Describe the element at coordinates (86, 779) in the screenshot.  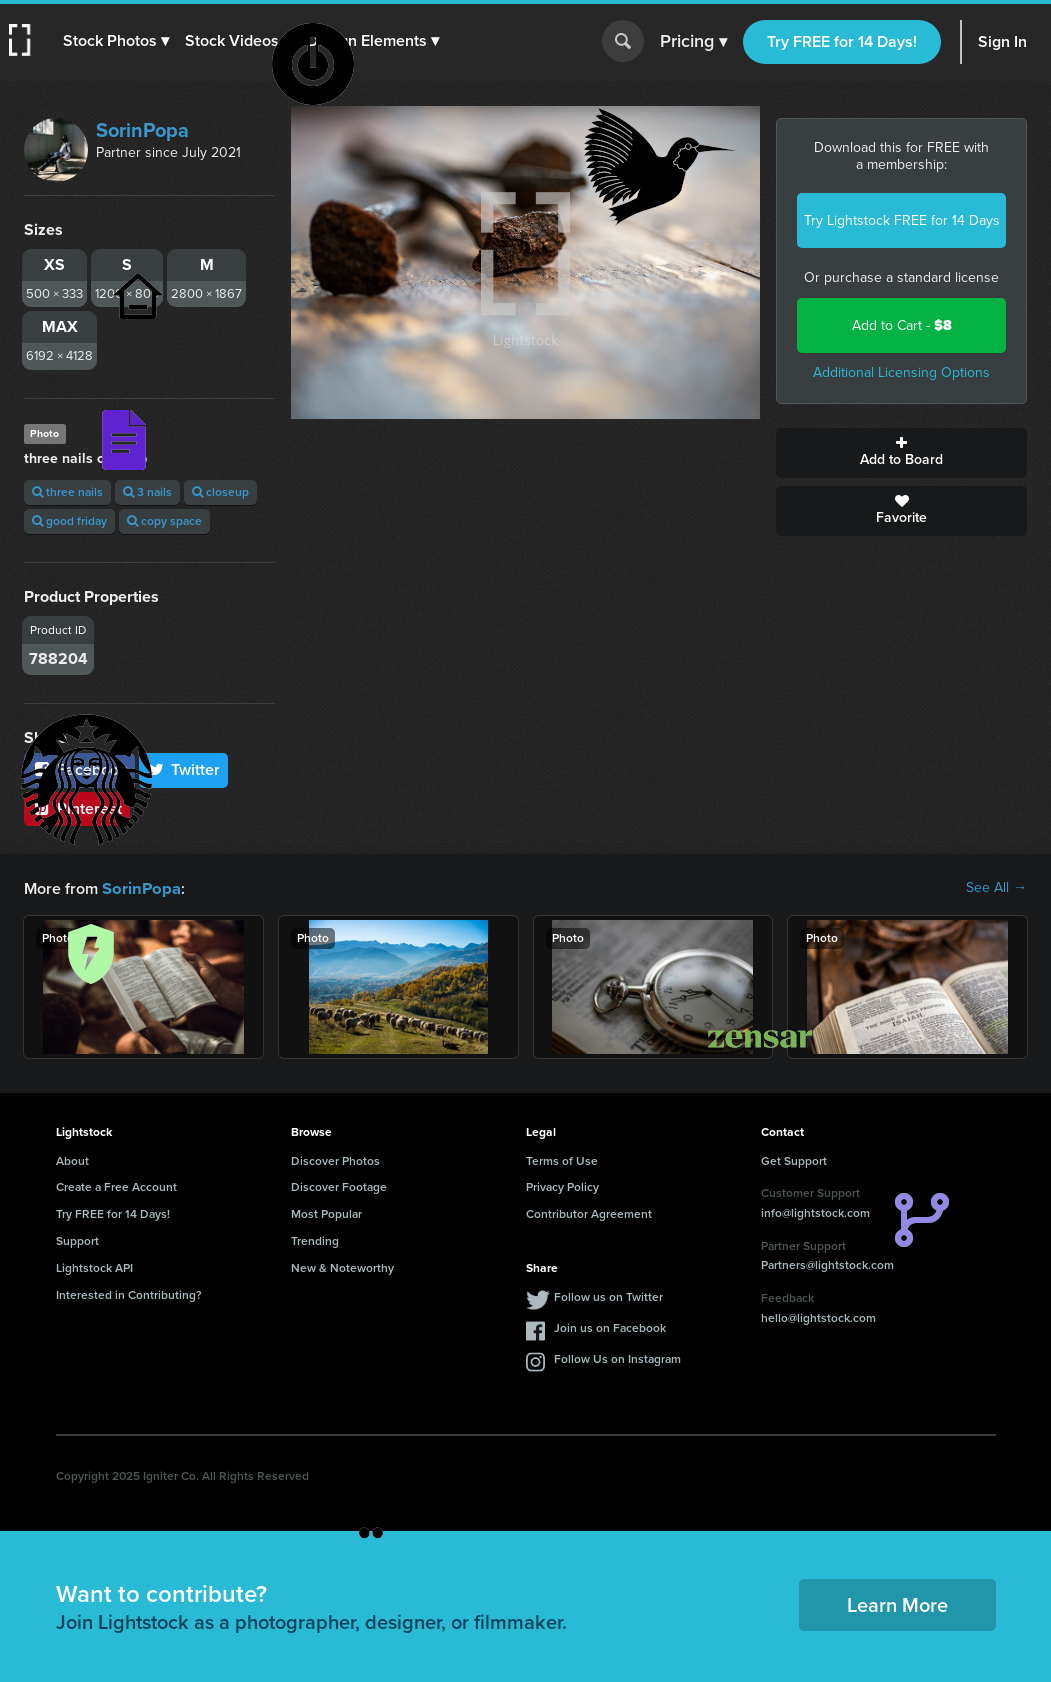
I see `open the Starbucks app` at that location.